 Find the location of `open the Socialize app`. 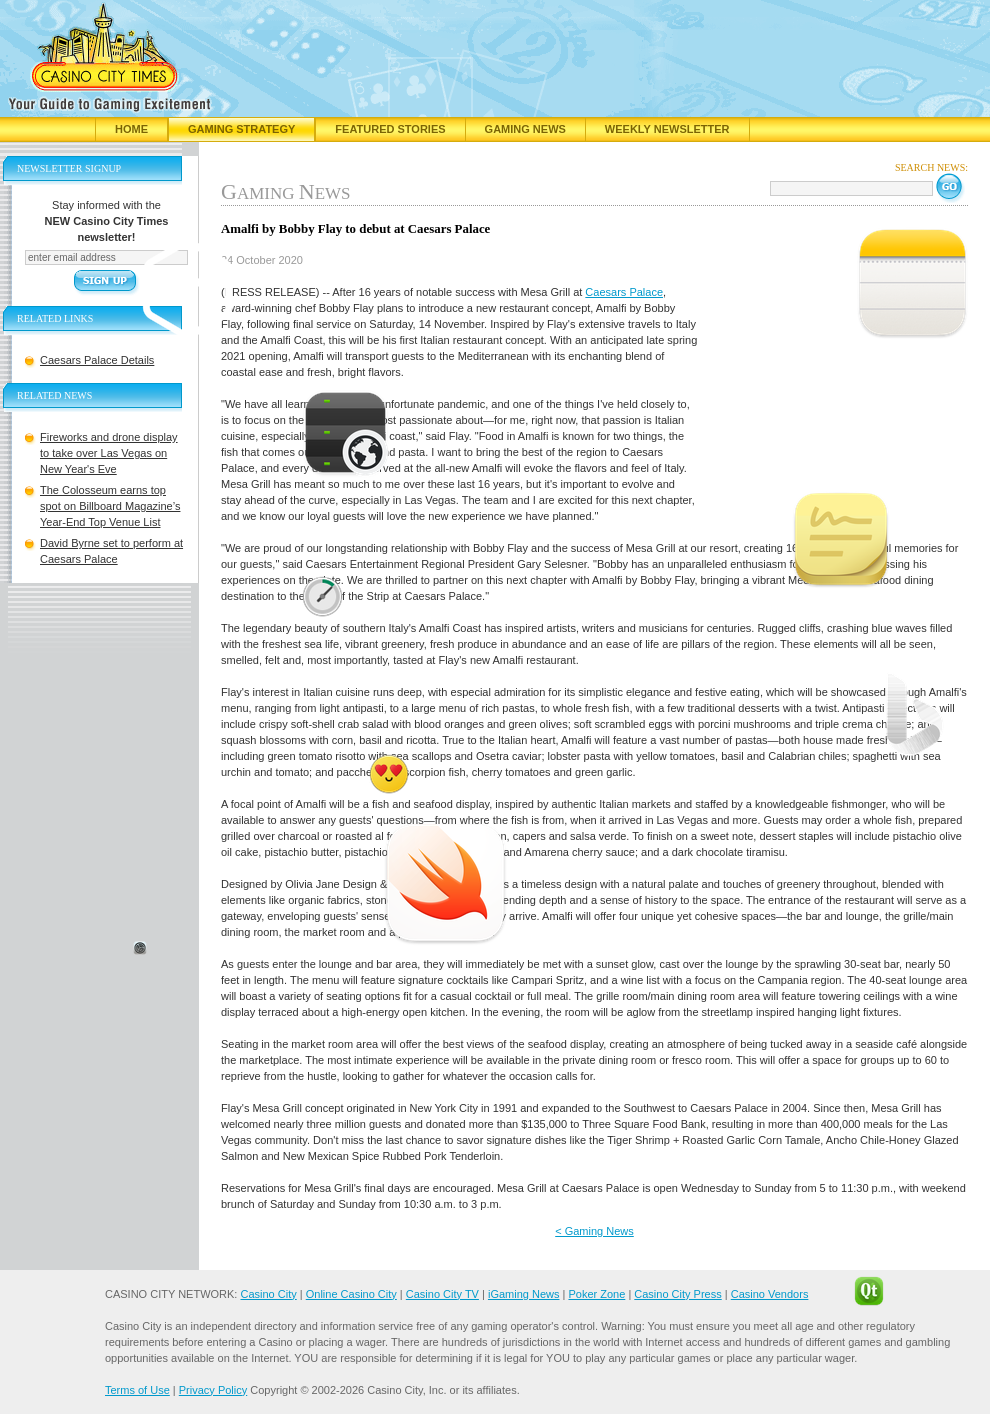

open the Socialize app is located at coordinates (389, 774).